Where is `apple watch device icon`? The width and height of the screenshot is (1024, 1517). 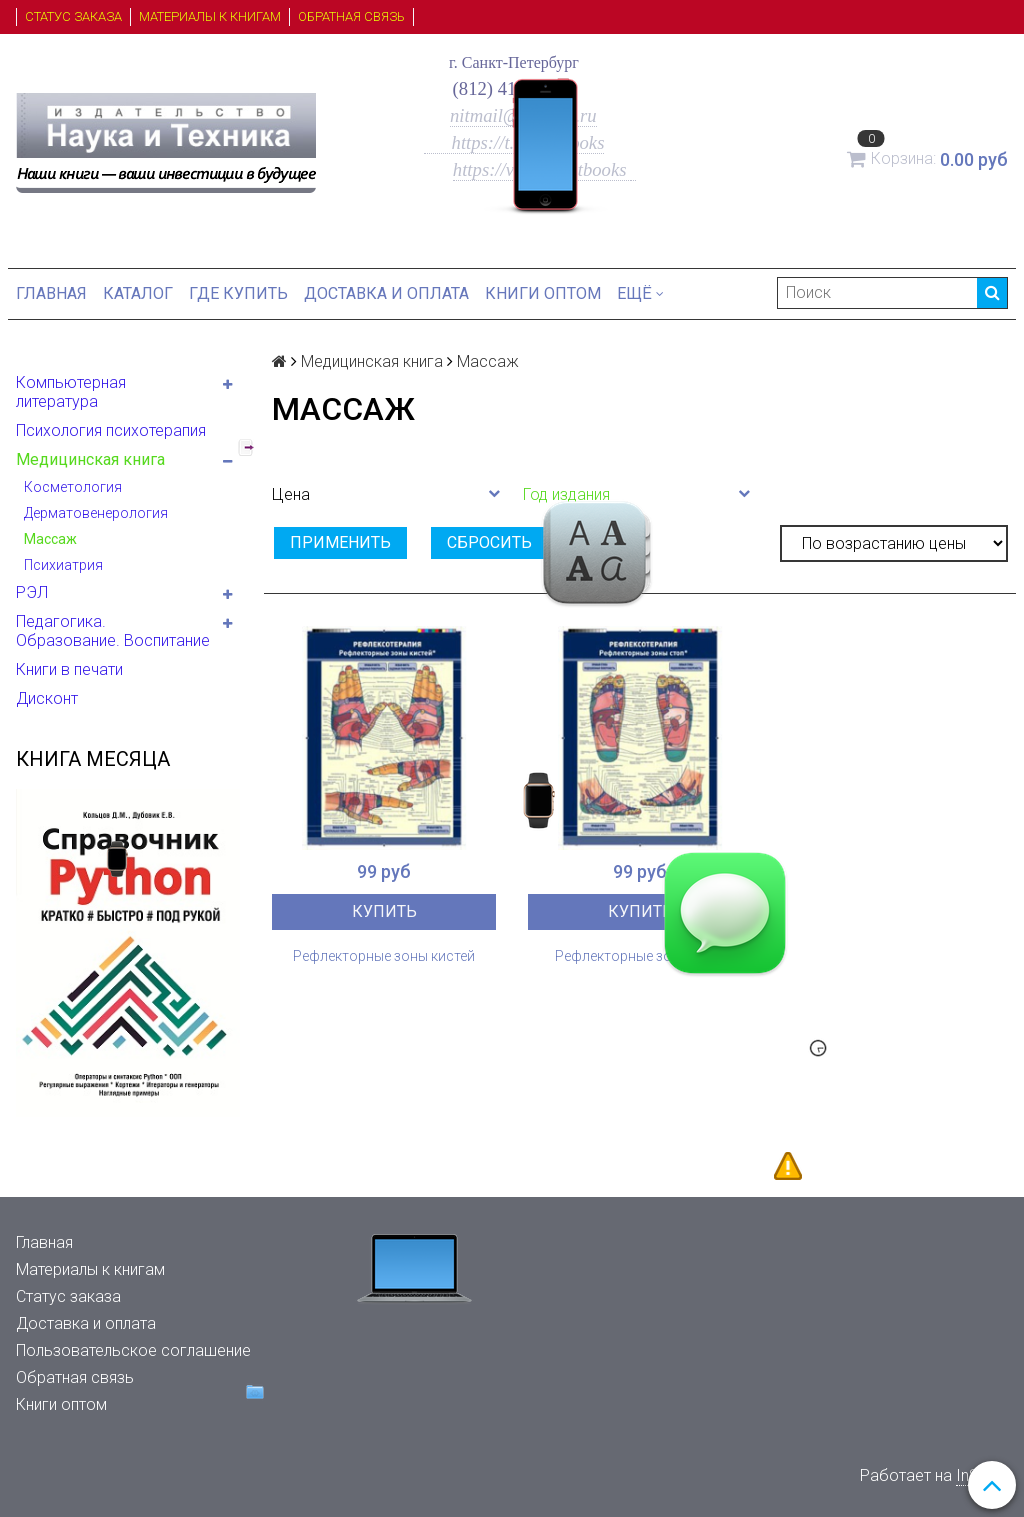 apple watch device icon is located at coordinates (538, 800).